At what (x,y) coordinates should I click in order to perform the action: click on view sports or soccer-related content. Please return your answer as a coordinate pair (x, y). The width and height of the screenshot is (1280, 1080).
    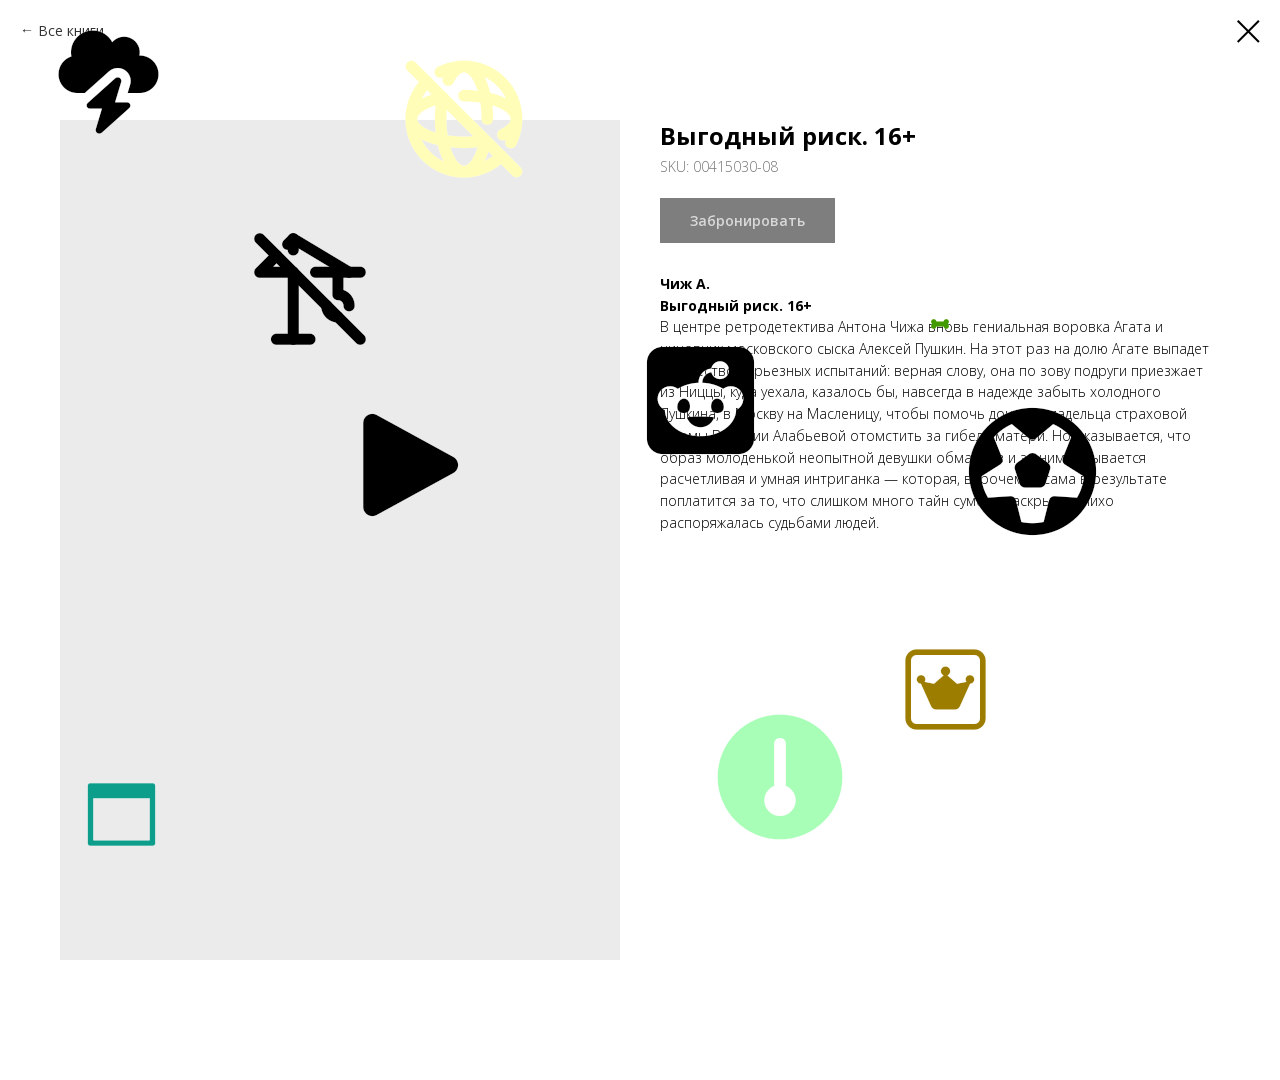
    Looking at the image, I should click on (1032, 471).